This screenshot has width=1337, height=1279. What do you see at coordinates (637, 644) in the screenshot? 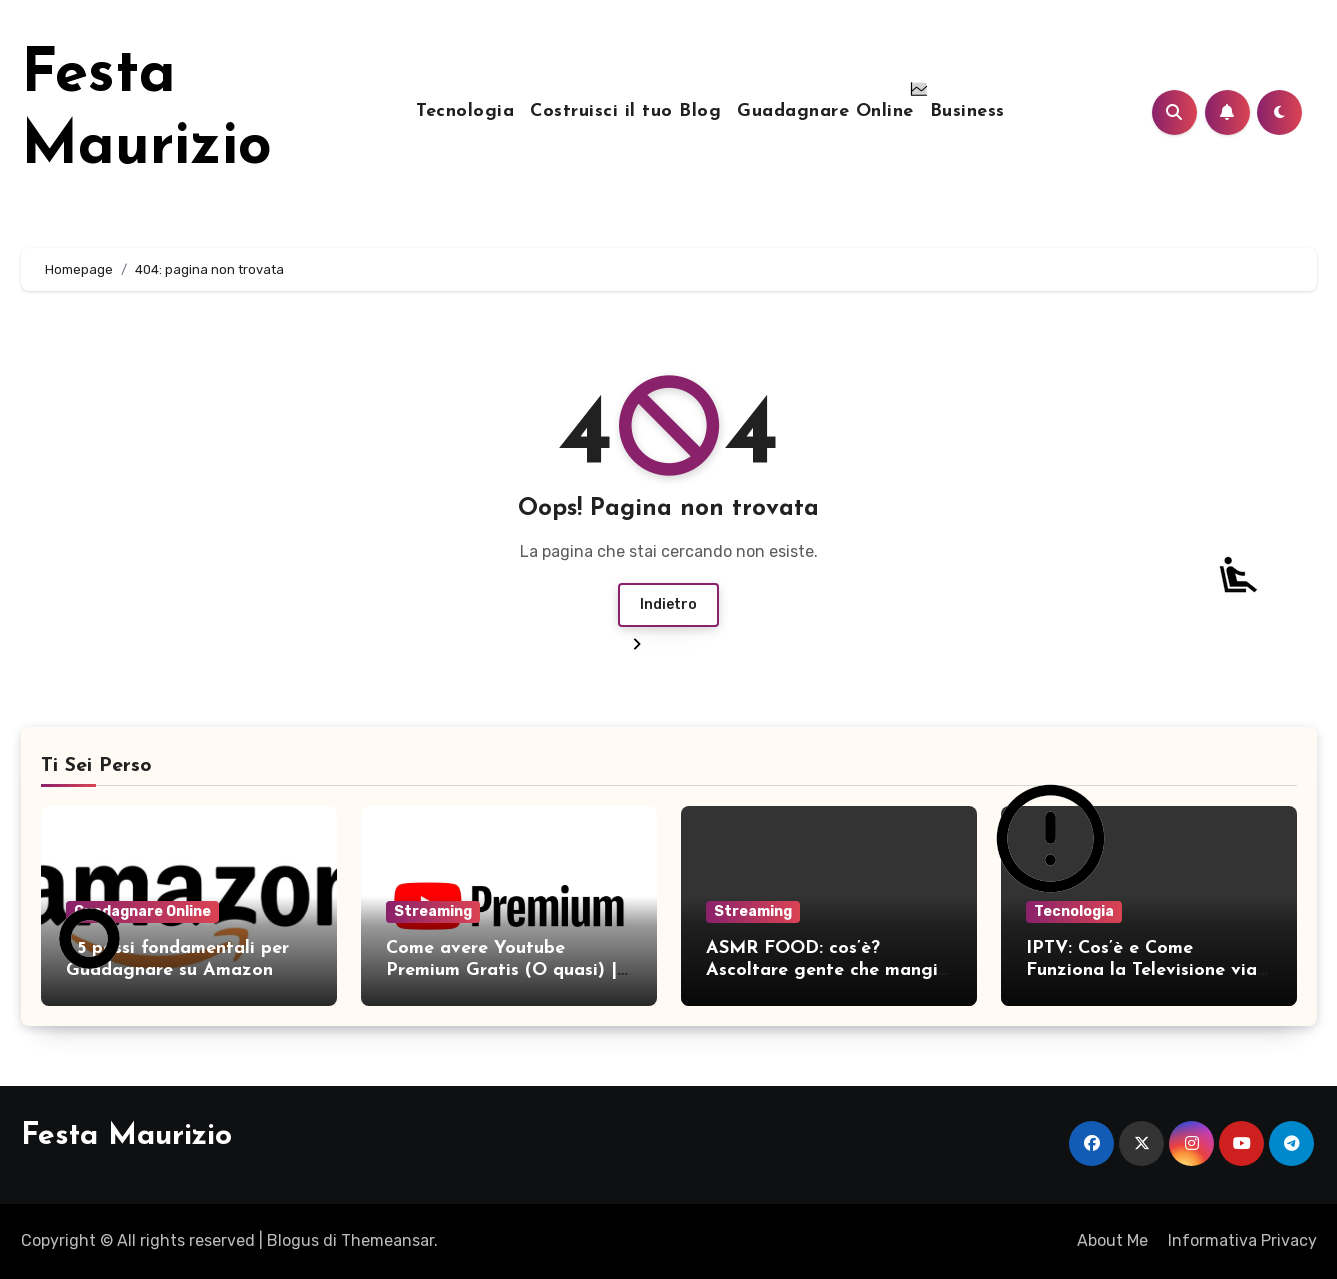
I see `navigate to the next item or page` at bounding box center [637, 644].